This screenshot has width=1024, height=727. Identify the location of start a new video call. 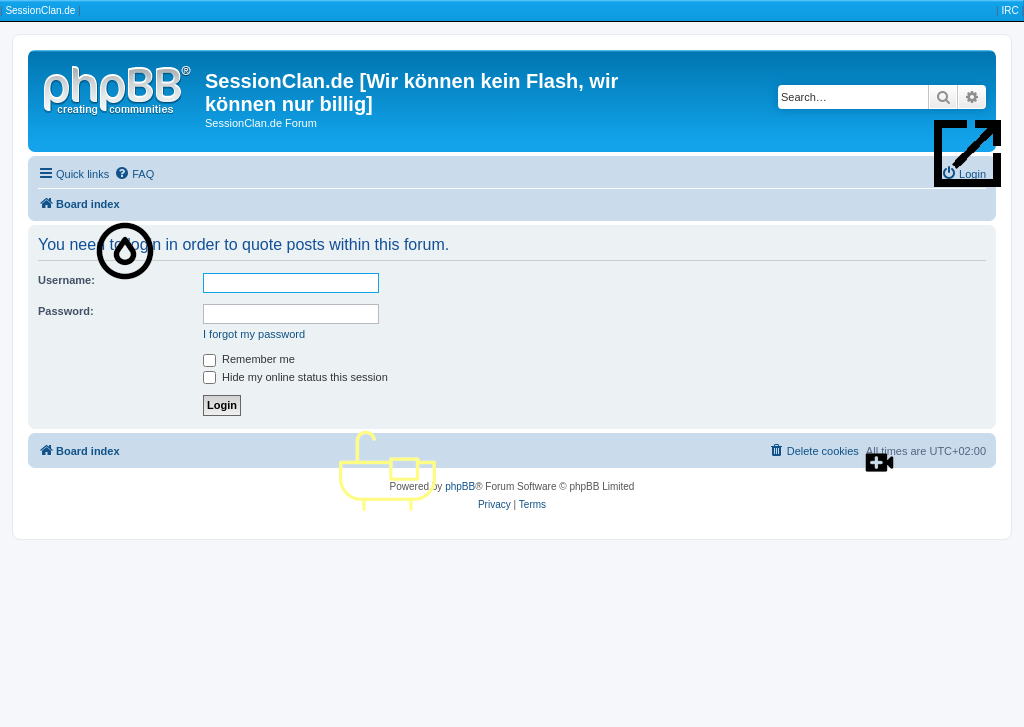
(879, 462).